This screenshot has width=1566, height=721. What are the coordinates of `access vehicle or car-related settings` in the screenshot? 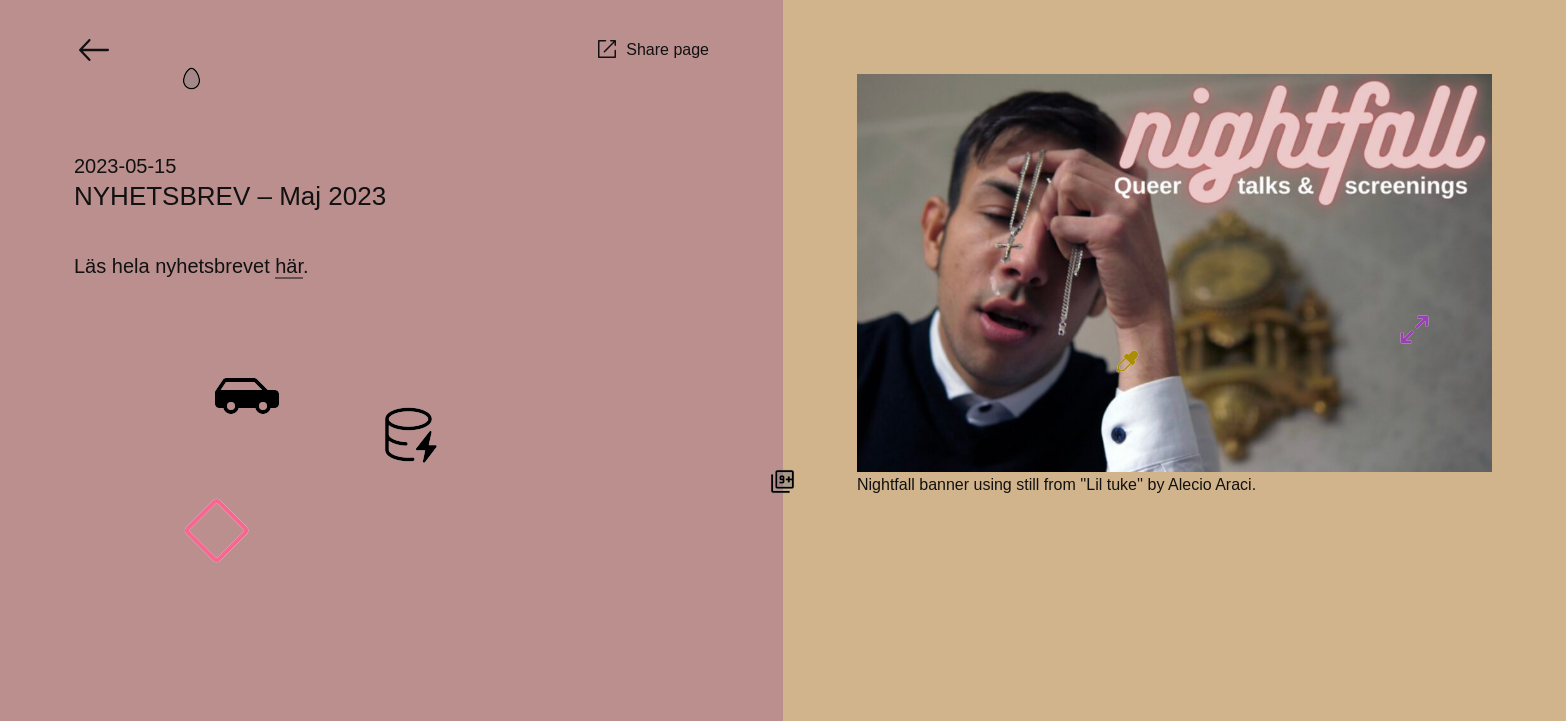 It's located at (247, 394).